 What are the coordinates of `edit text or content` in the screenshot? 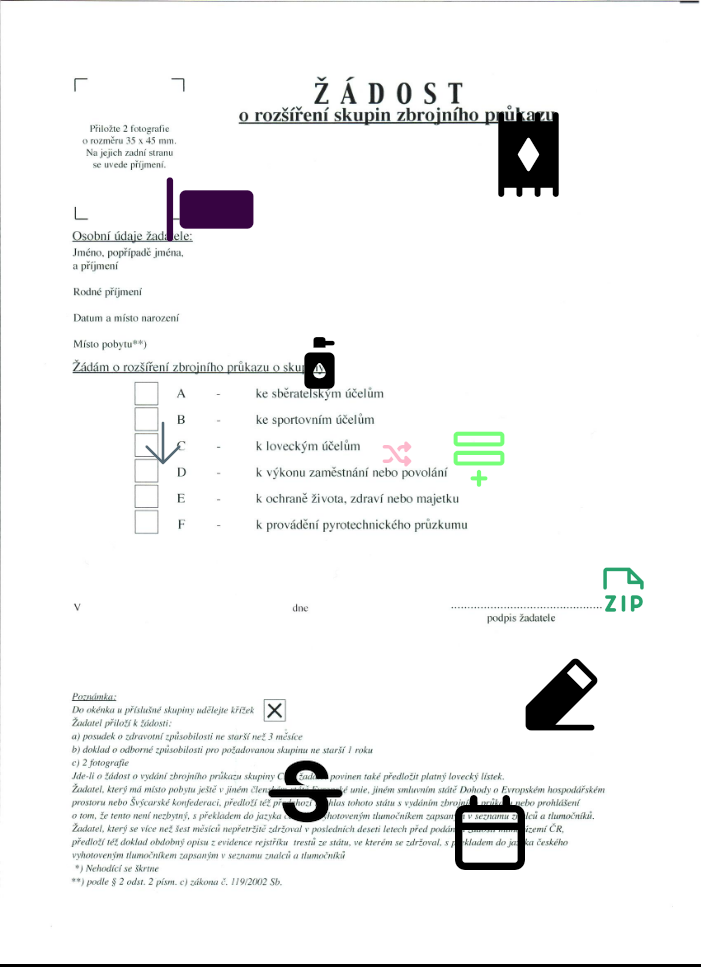 It's located at (560, 696).